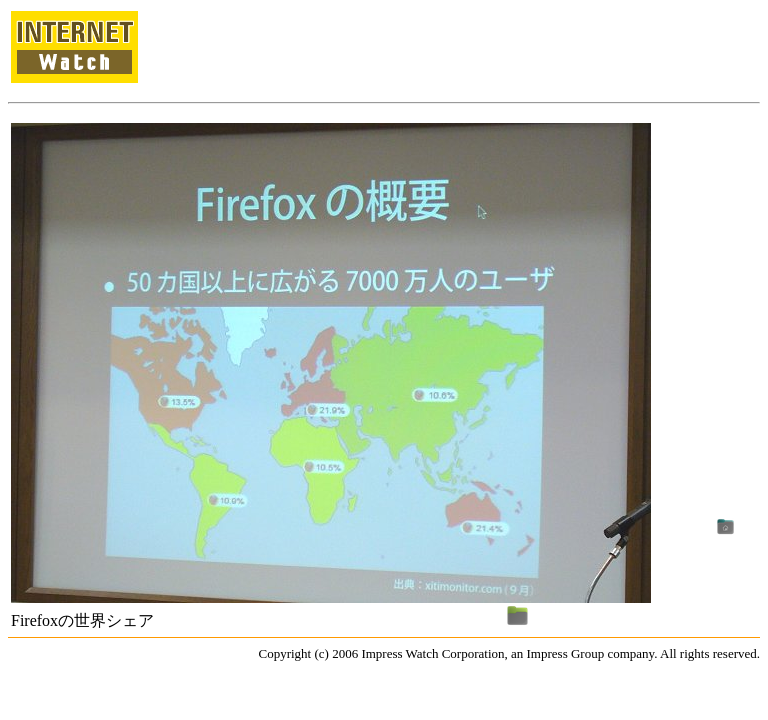 The image size is (768, 720). What do you see at coordinates (725, 526) in the screenshot?
I see `access your home folder` at bounding box center [725, 526].